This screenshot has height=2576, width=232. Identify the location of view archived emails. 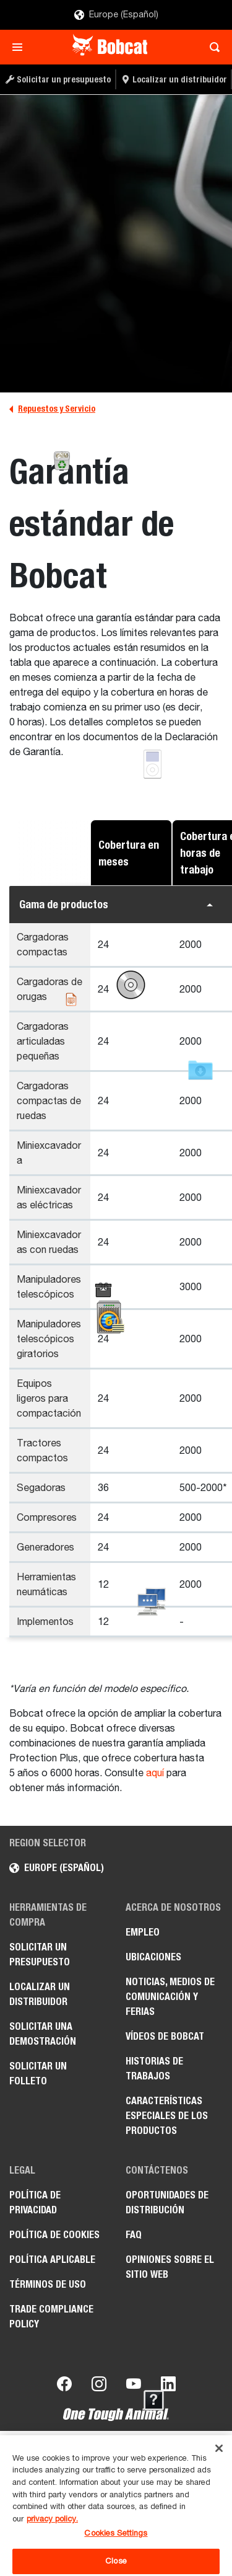
(103, 1290).